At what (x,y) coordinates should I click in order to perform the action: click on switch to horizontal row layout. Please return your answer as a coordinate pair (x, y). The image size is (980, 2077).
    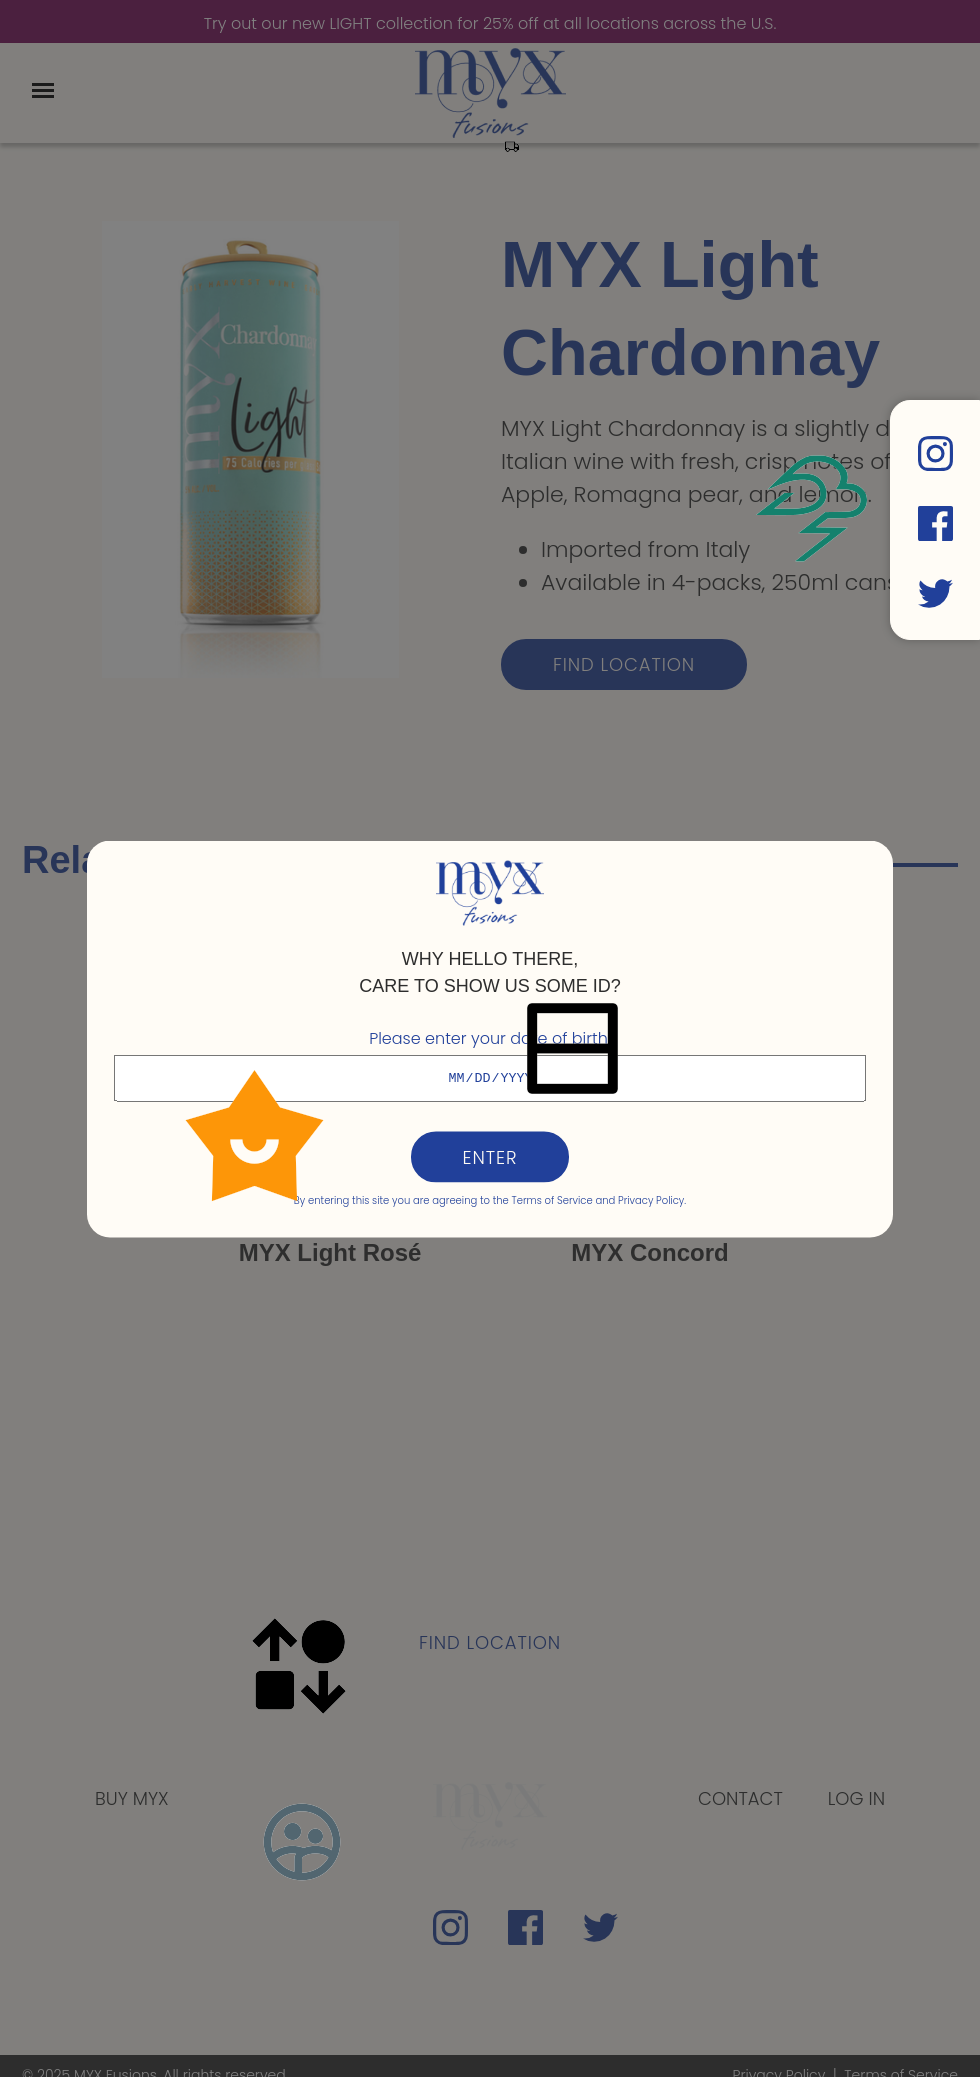
    Looking at the image, I should click on (572, 1048).